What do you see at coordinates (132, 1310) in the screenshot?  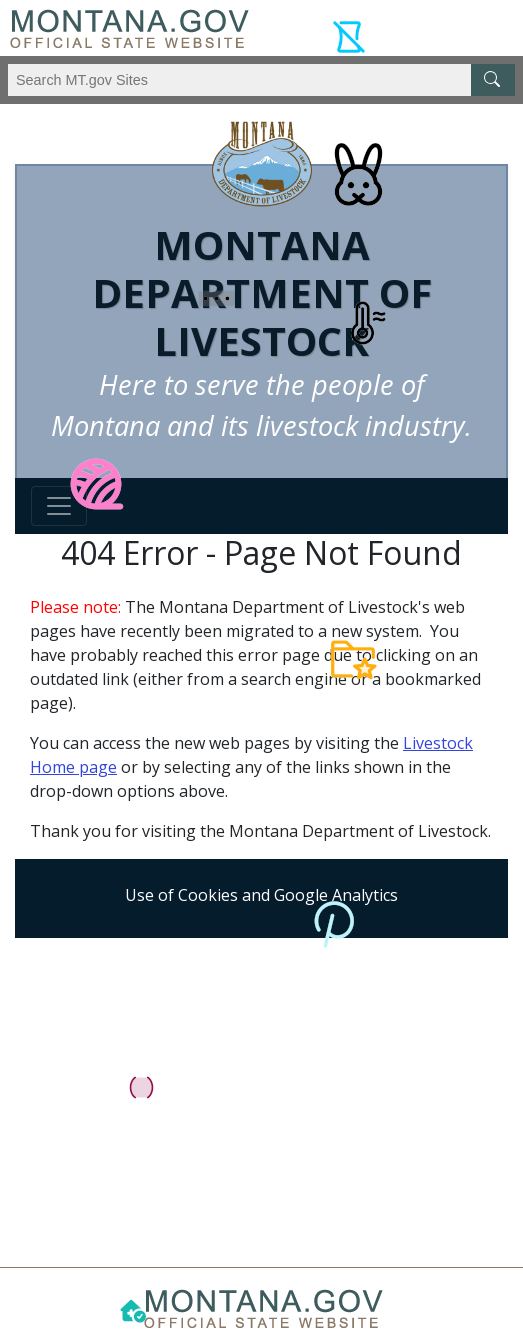 I see `verified medical home or healthcare facility` at bounding box center [132, 1310].